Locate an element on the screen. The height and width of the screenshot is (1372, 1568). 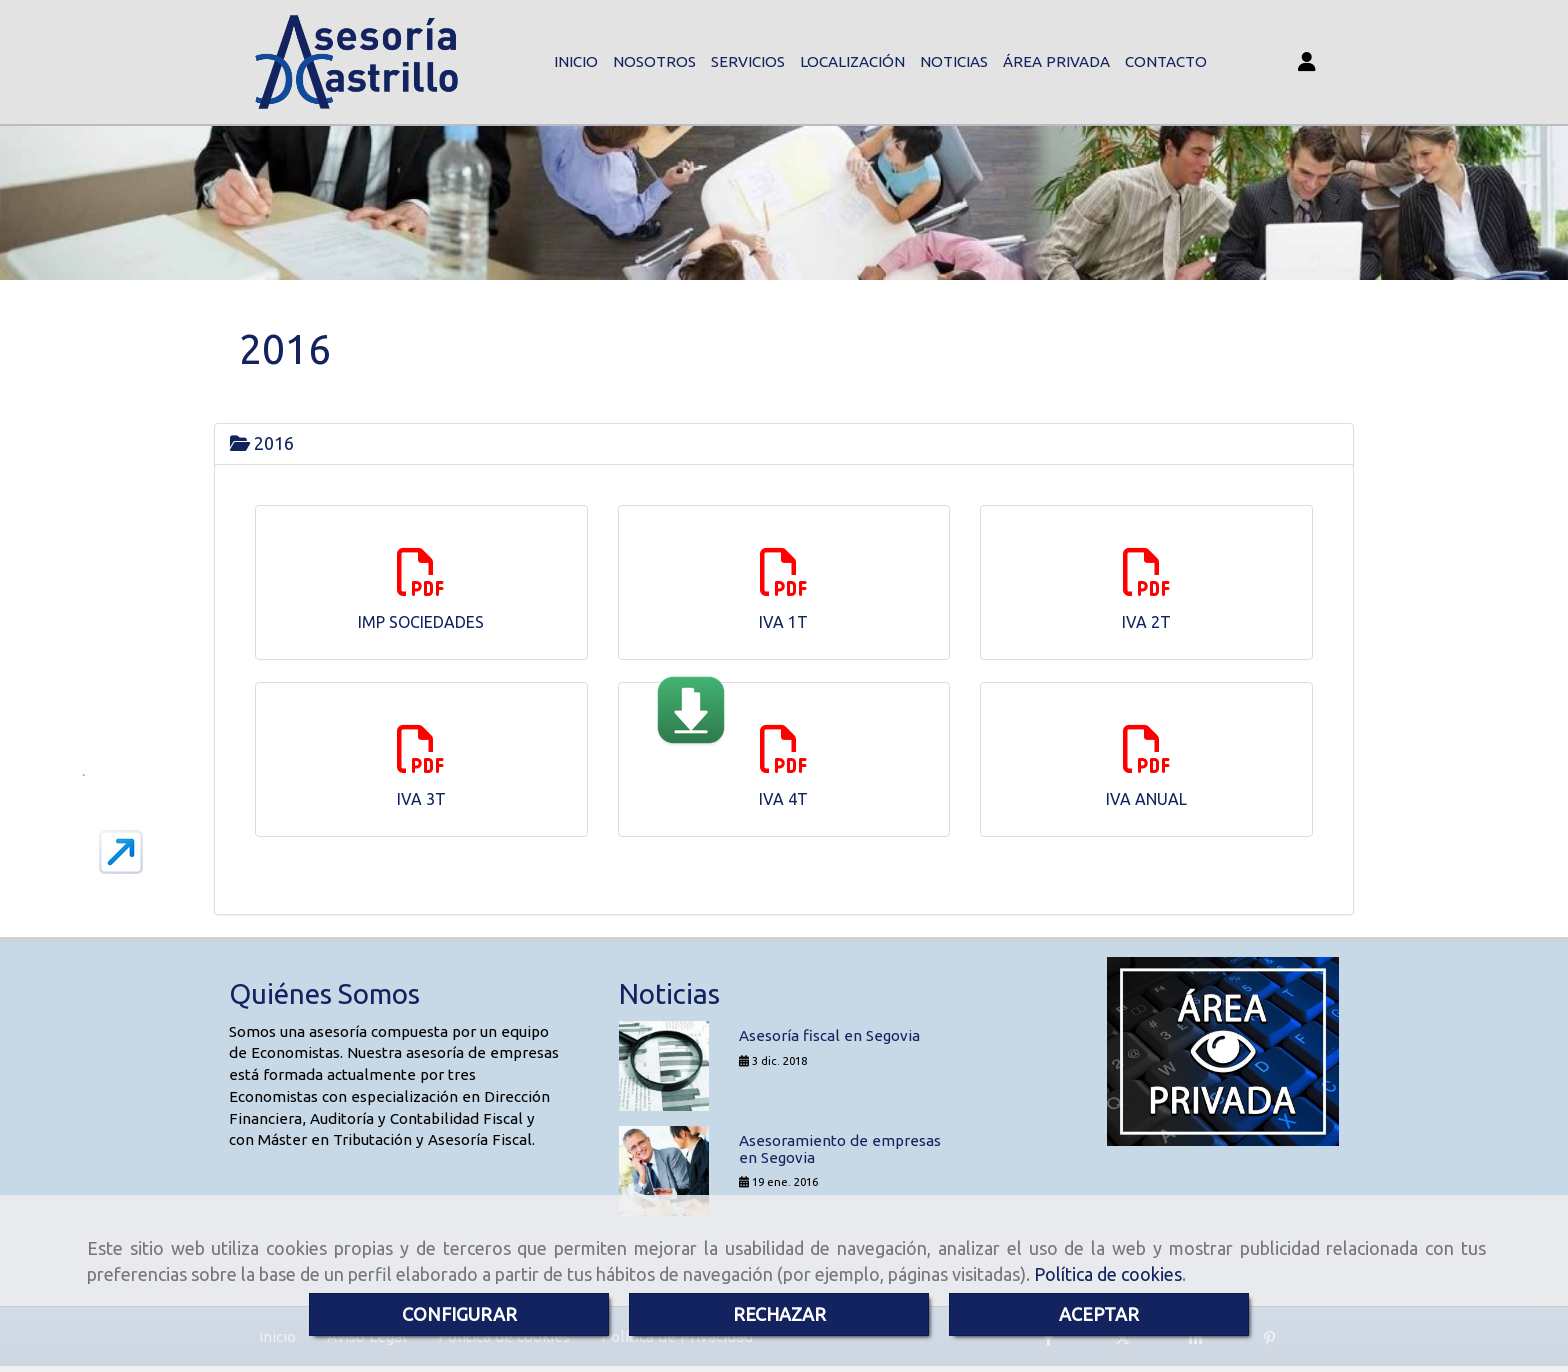
indicates a shortcut to another file or application is located at coordinates (121, 852).